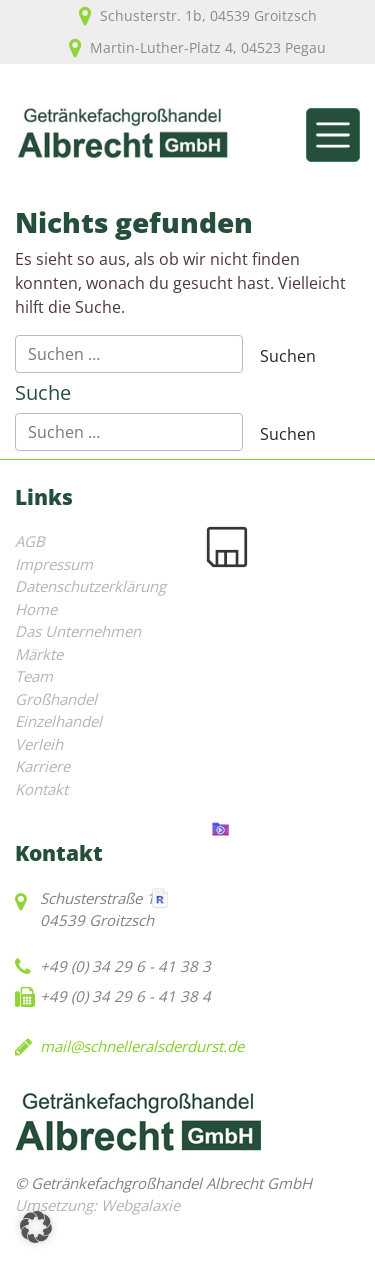 The width and height of the screenshot is (375, 1263). What do you see at coordinates (160, 898) in the screenshot?
I see `an R programming language source file` at bounding box center [160, 898].